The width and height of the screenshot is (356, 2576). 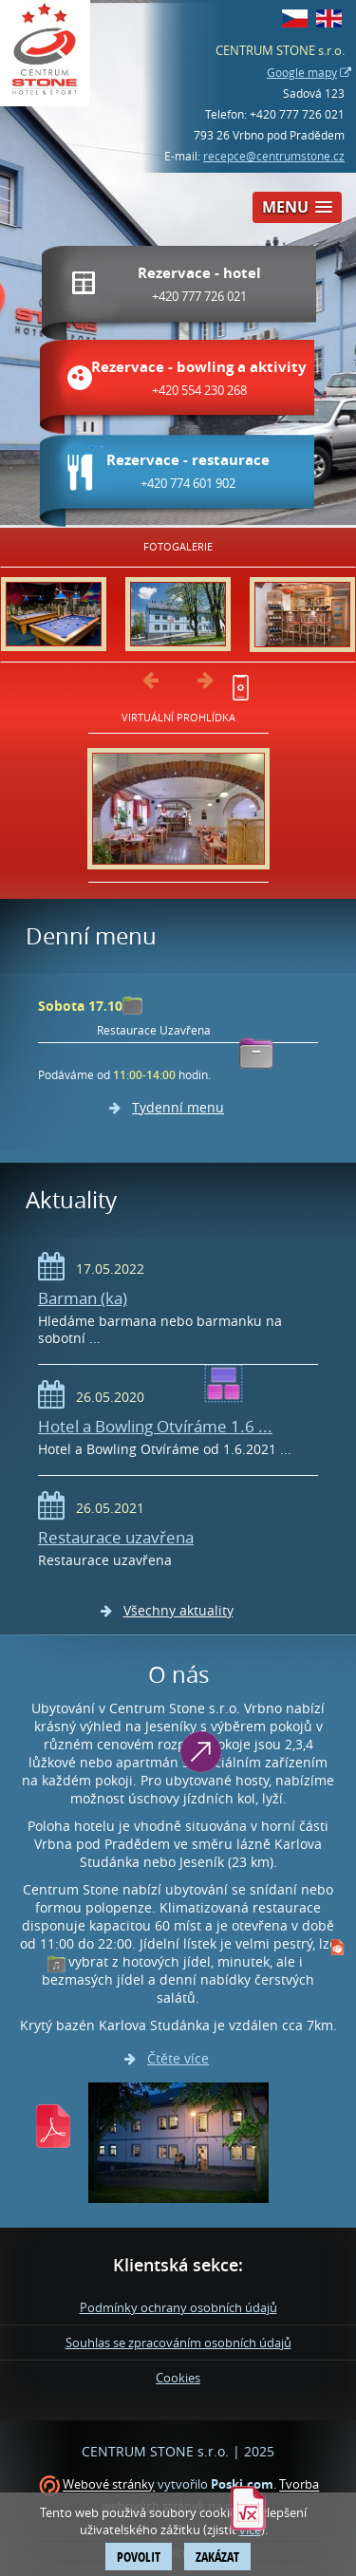 What do you see at coordinates (56, 1964) in the screenshot?
I see `open your music folder` at bounding box center [56, 1964].